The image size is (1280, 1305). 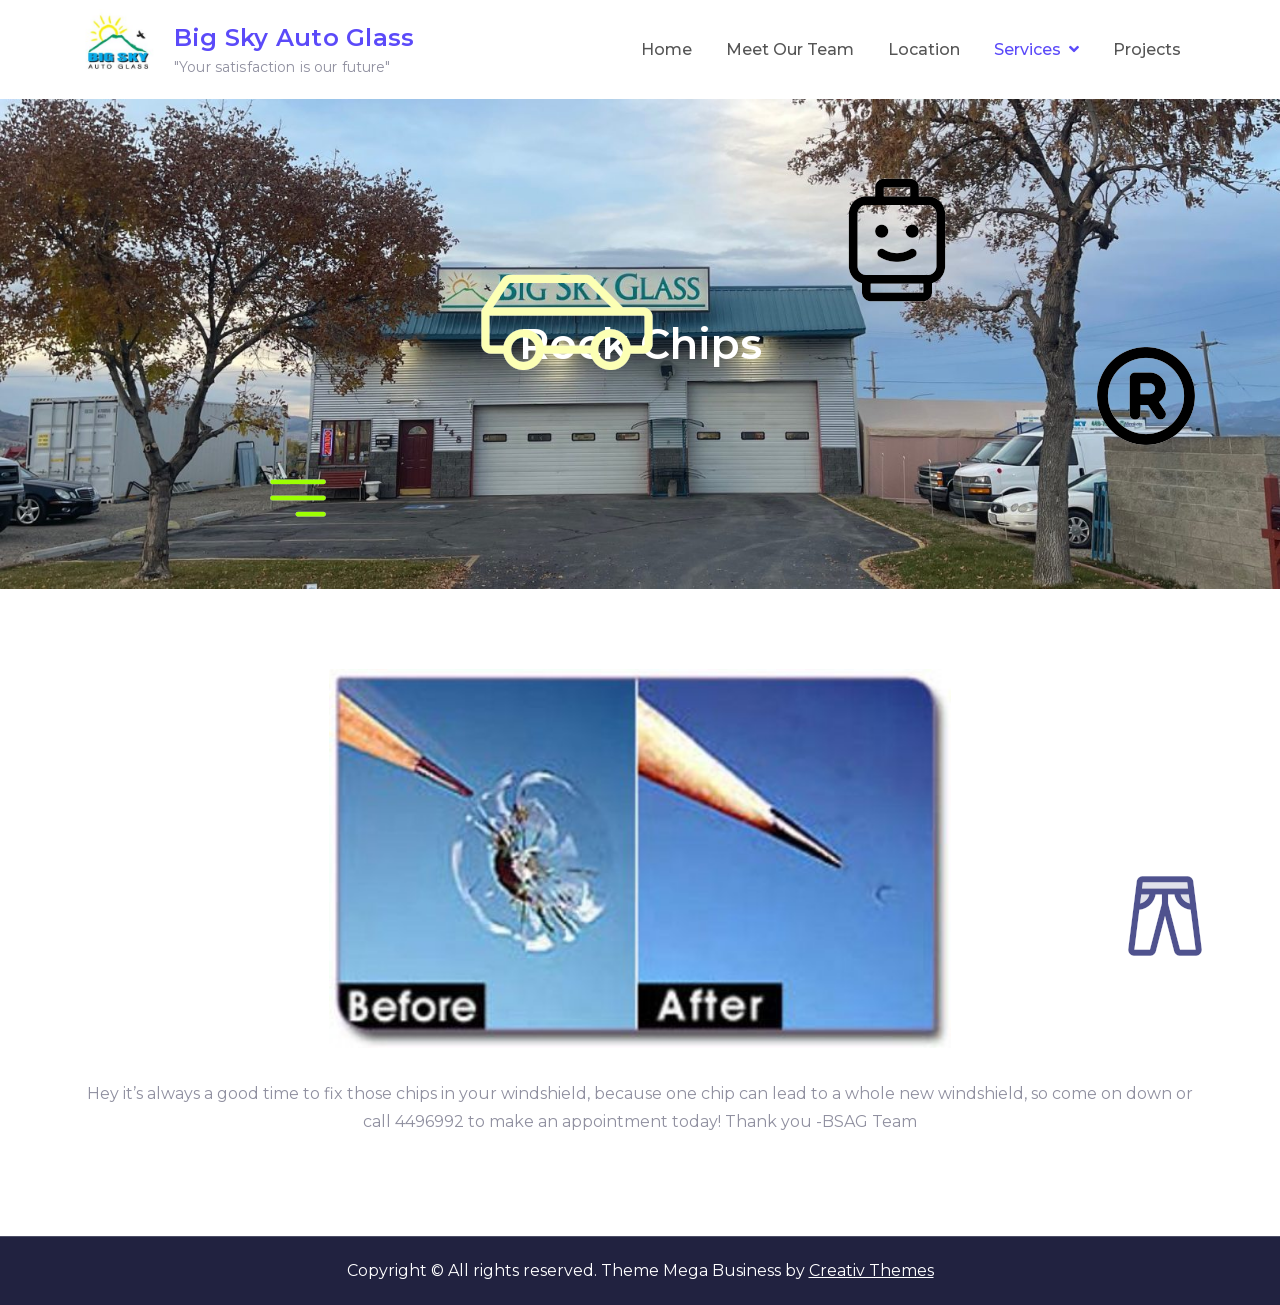 I want to click on browse pants or bottoms in a clothing app, so click(x=1165, y=916).